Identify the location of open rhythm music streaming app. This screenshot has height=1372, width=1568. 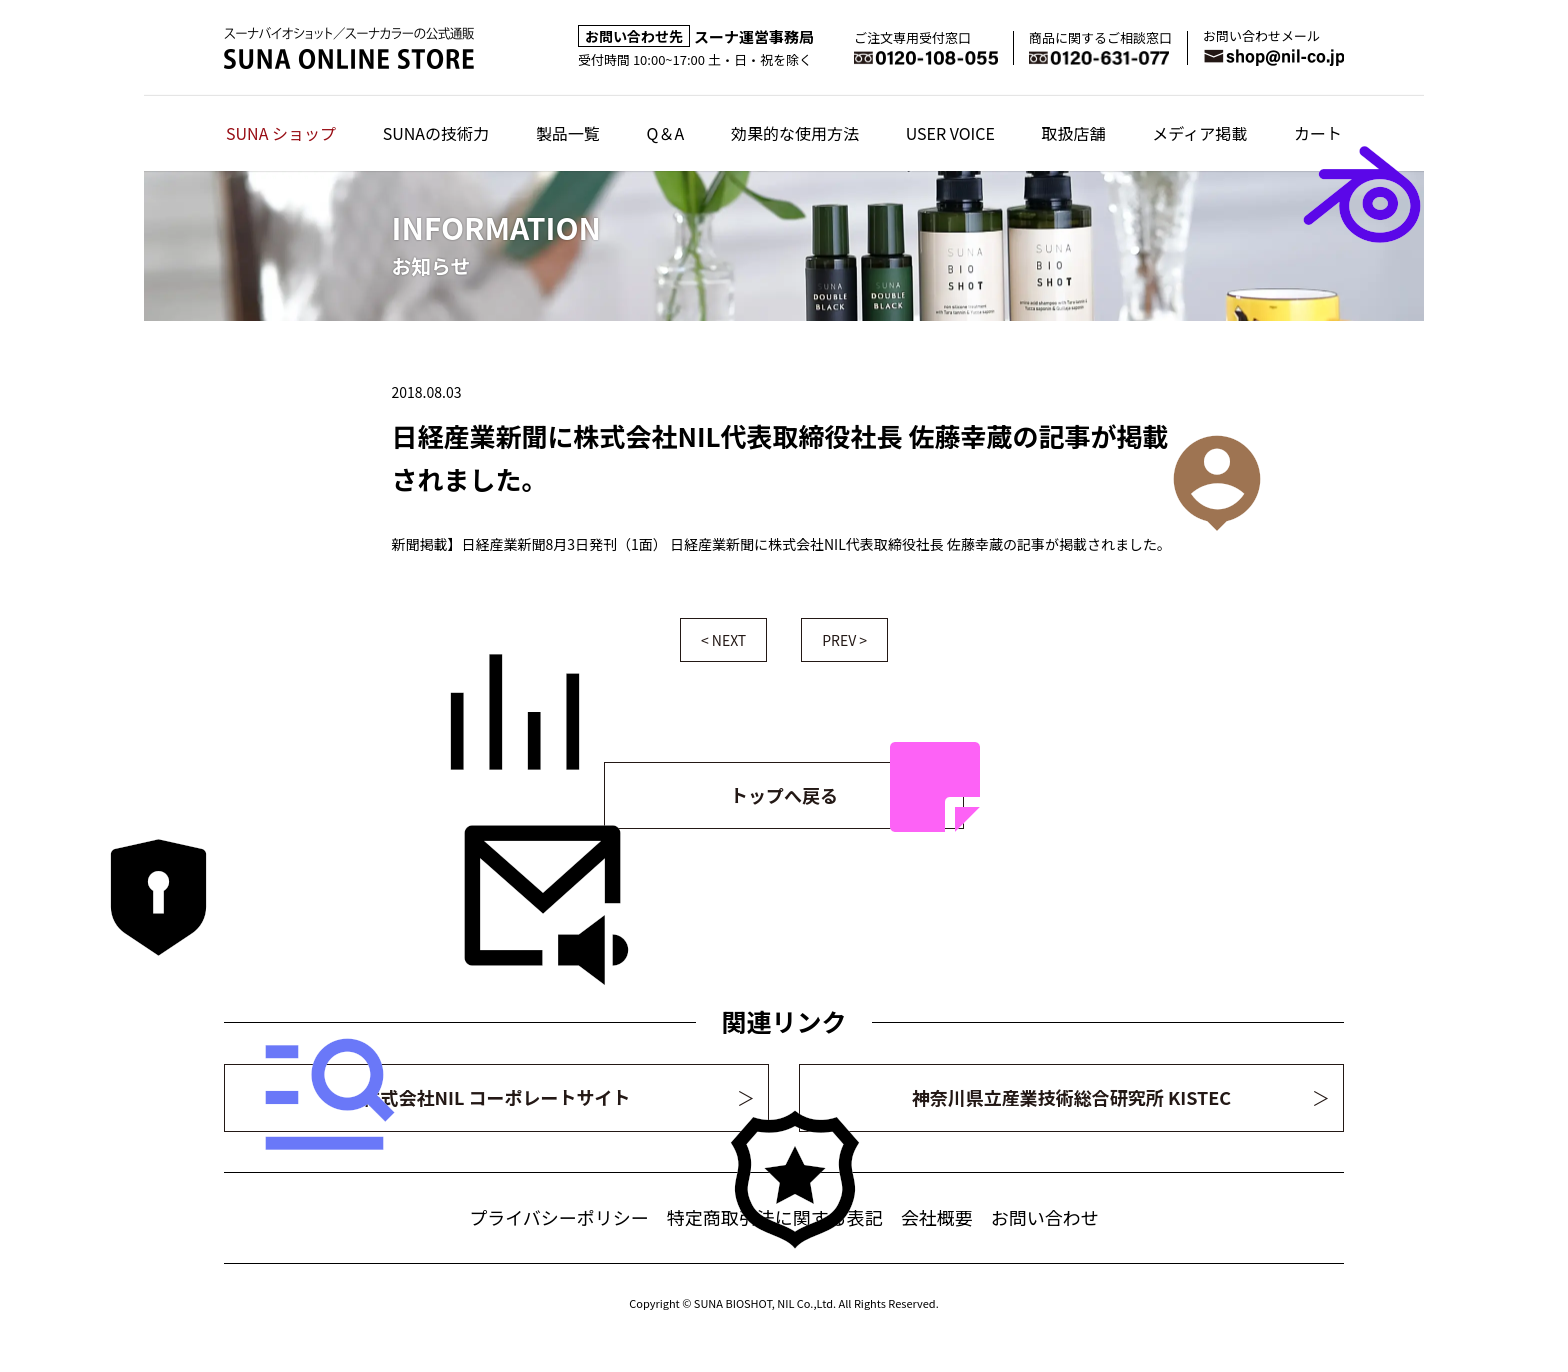
(515, 712).